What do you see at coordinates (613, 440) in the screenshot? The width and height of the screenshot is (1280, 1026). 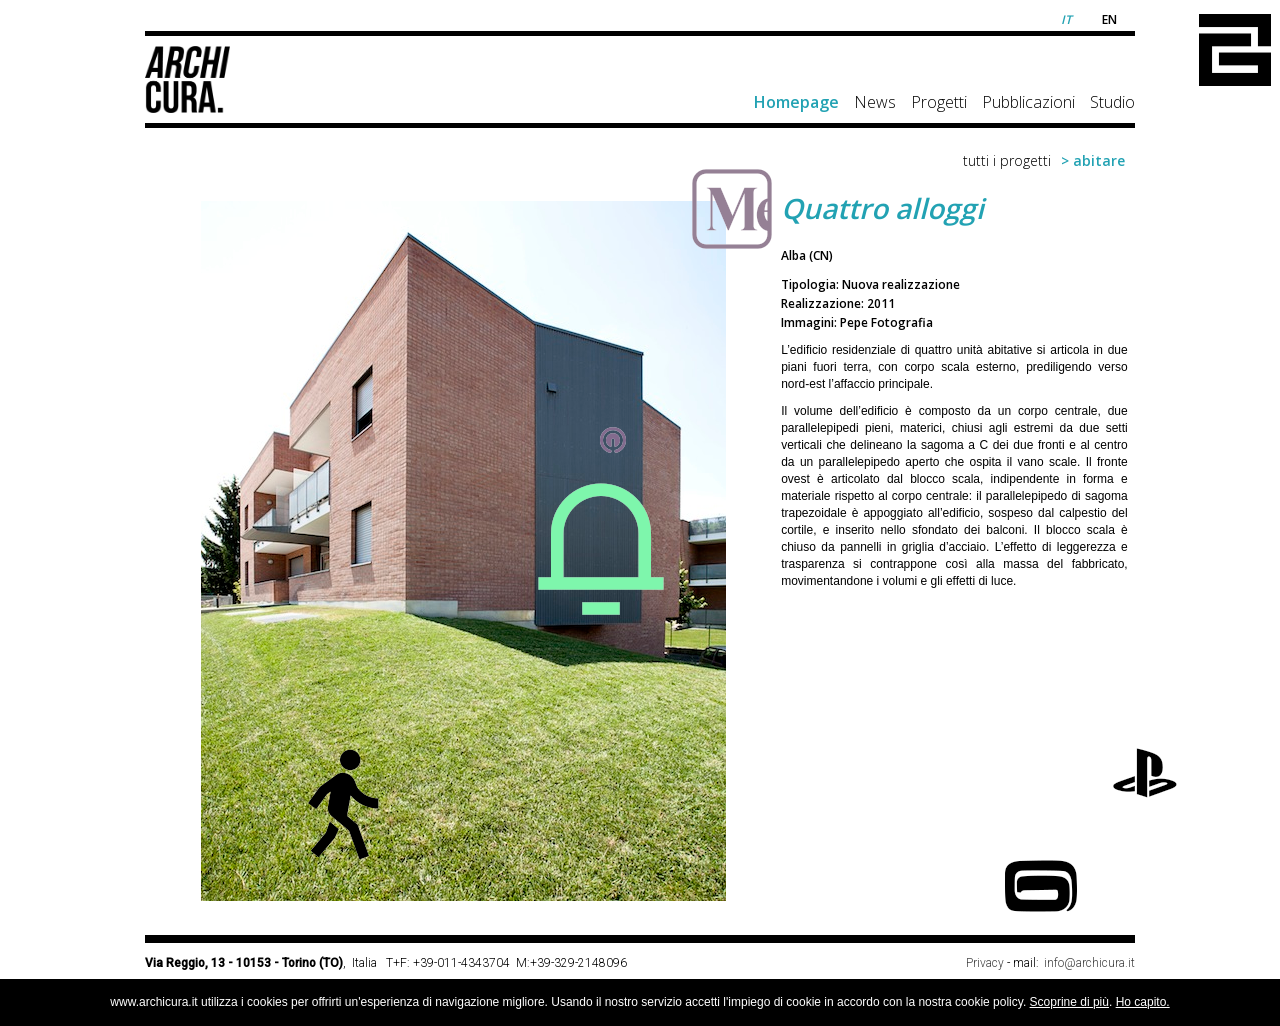 I see `open Qwiklabs learning platform` at bounding box center [613, 440].